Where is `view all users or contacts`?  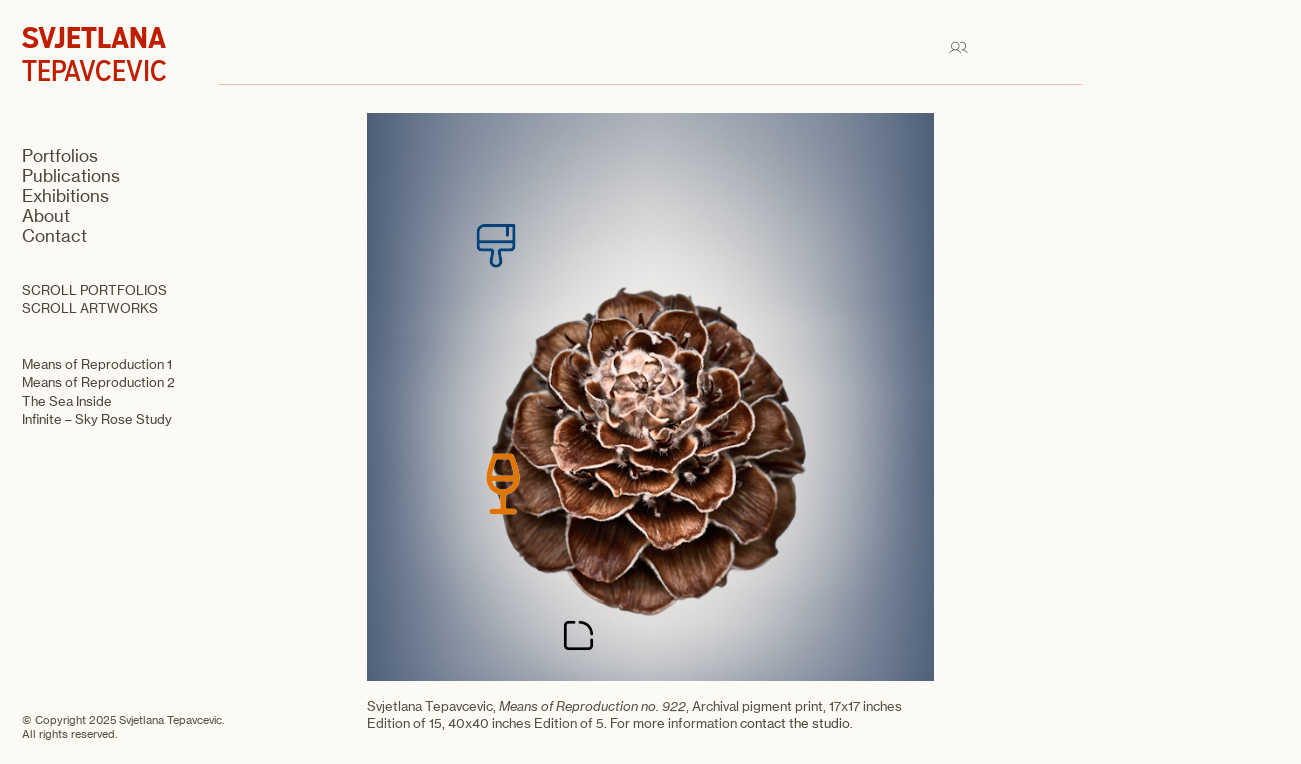 view all users or contacts is located at coordinates (958, 47).